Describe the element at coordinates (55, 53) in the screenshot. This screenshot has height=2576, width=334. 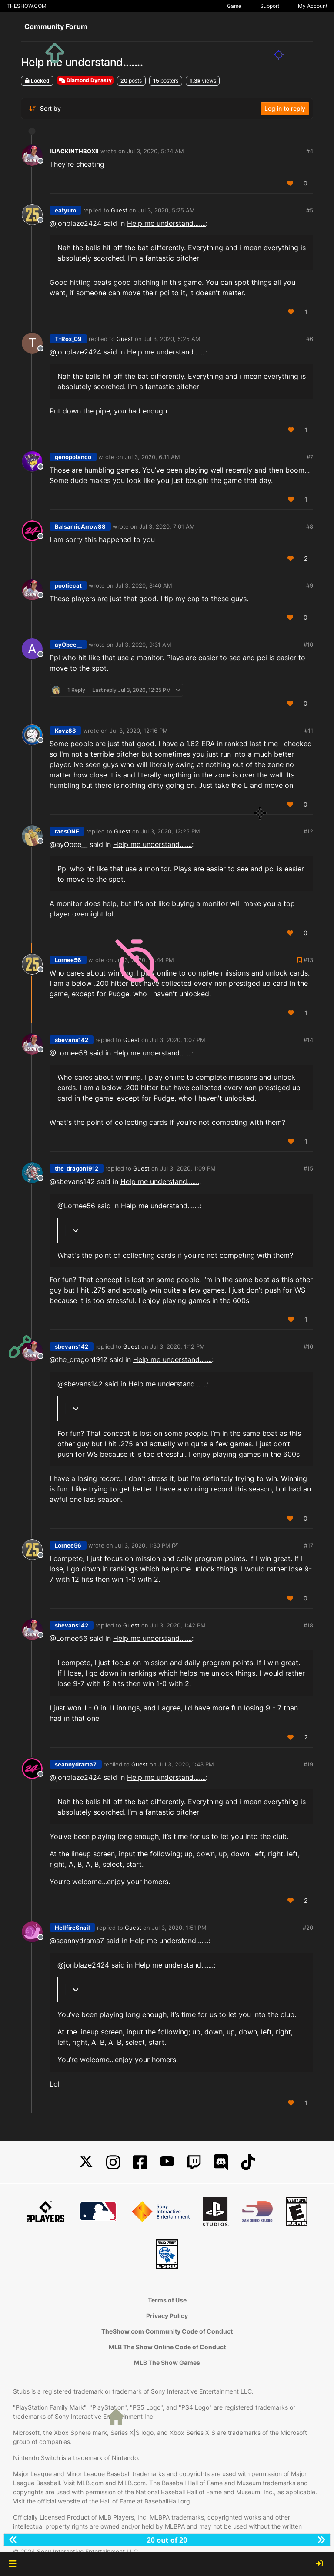
I see `upvote or like content` at that location.